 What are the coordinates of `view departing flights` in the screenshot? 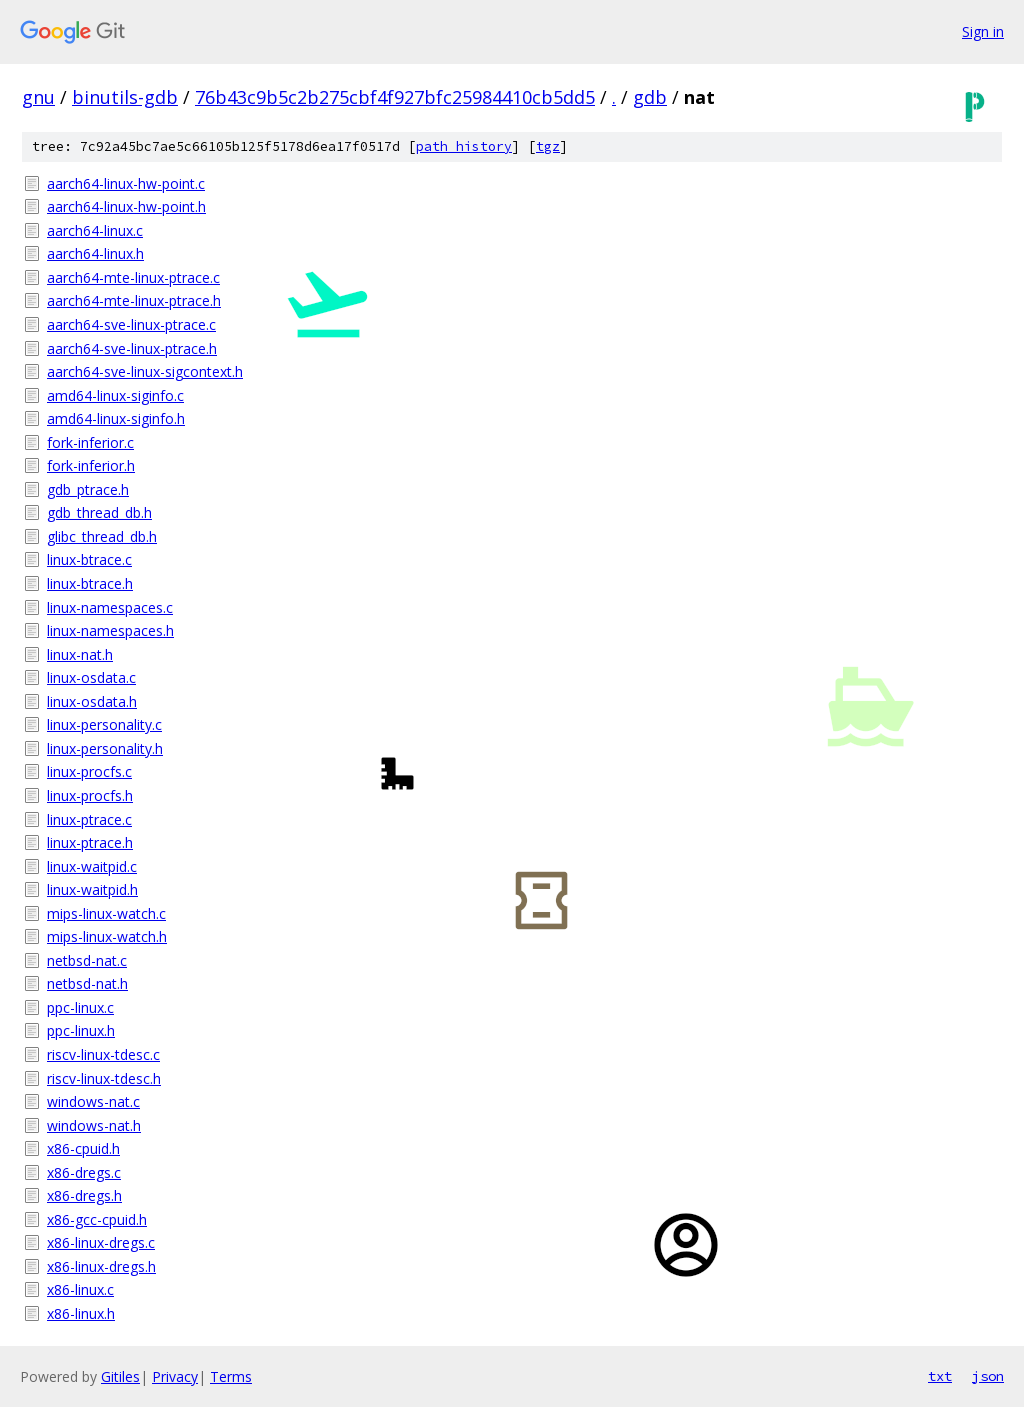 It's located at (328, 302).